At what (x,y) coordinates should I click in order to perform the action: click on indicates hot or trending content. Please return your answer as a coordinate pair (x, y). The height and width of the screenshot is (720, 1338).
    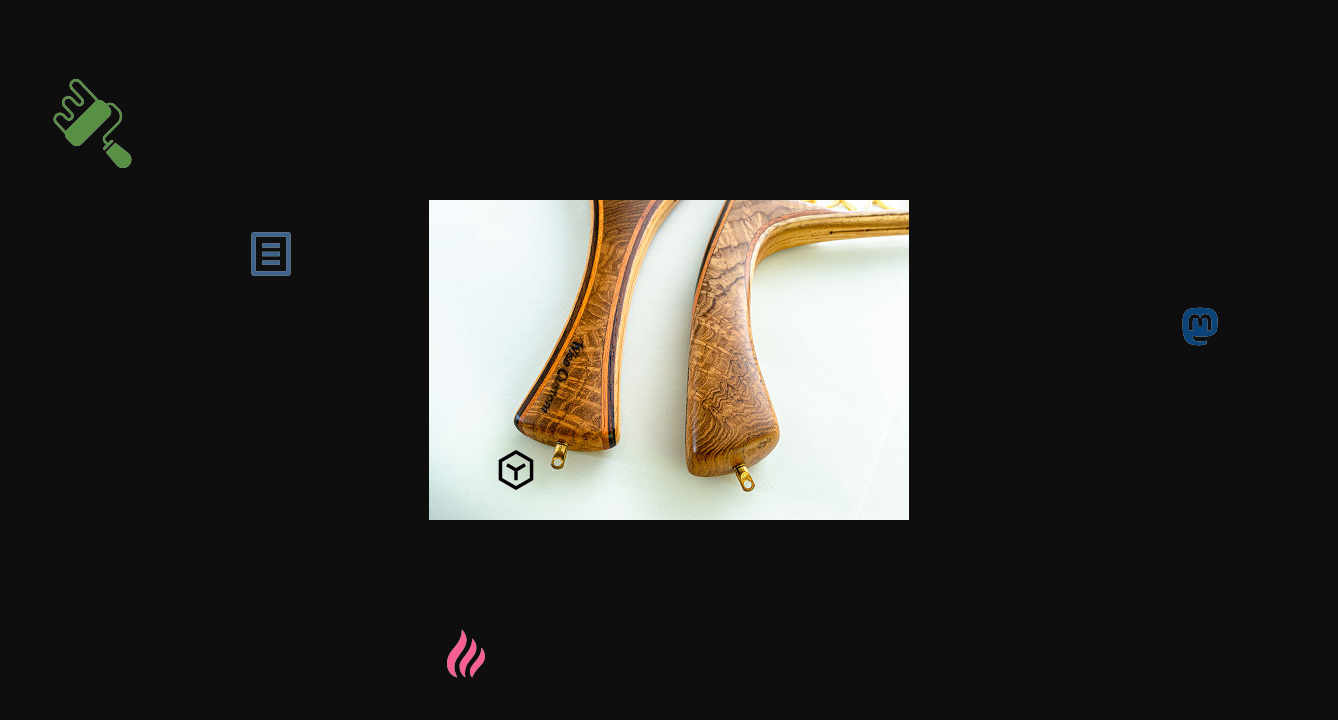
    Looking at the image, I should click on (466, 654).